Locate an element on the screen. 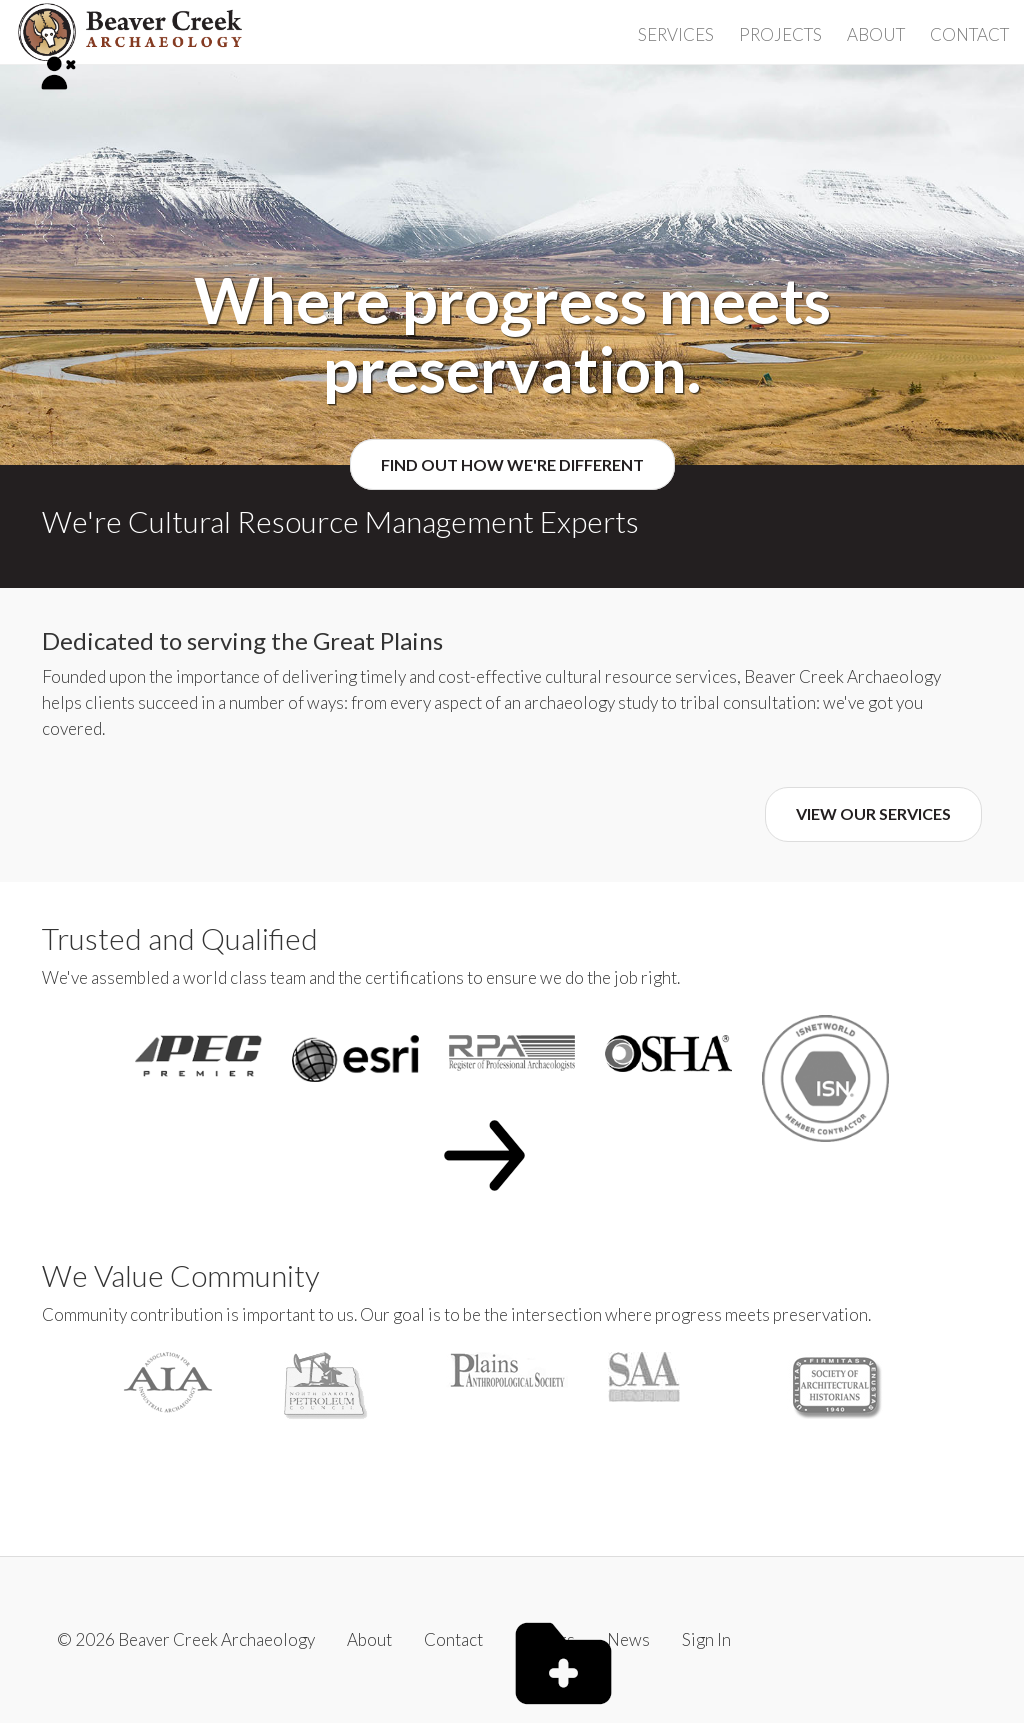 The width and height of the screenshot is (1024, 1723). remove a contact or user is located at coordinates (58, 73).